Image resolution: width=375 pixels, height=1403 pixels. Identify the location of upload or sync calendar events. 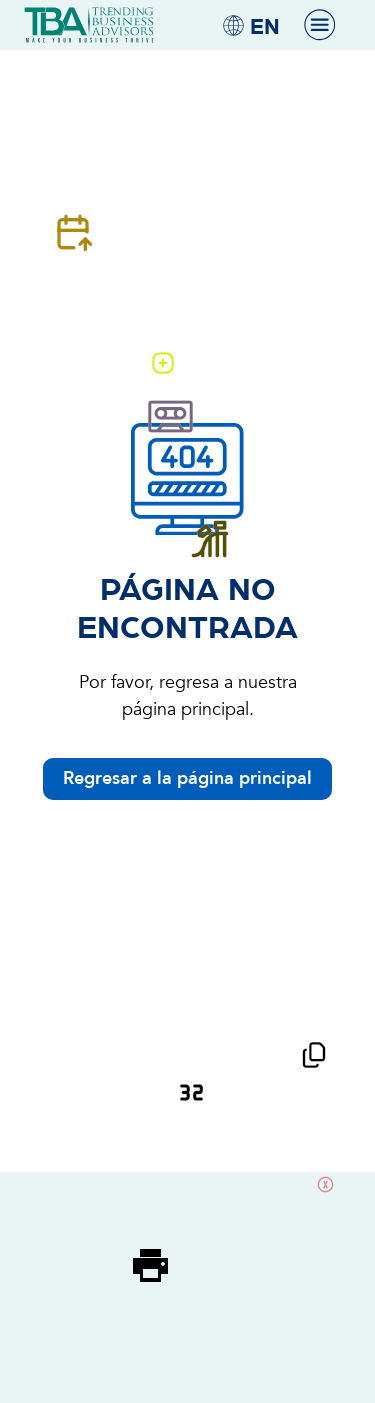
(73, 232).